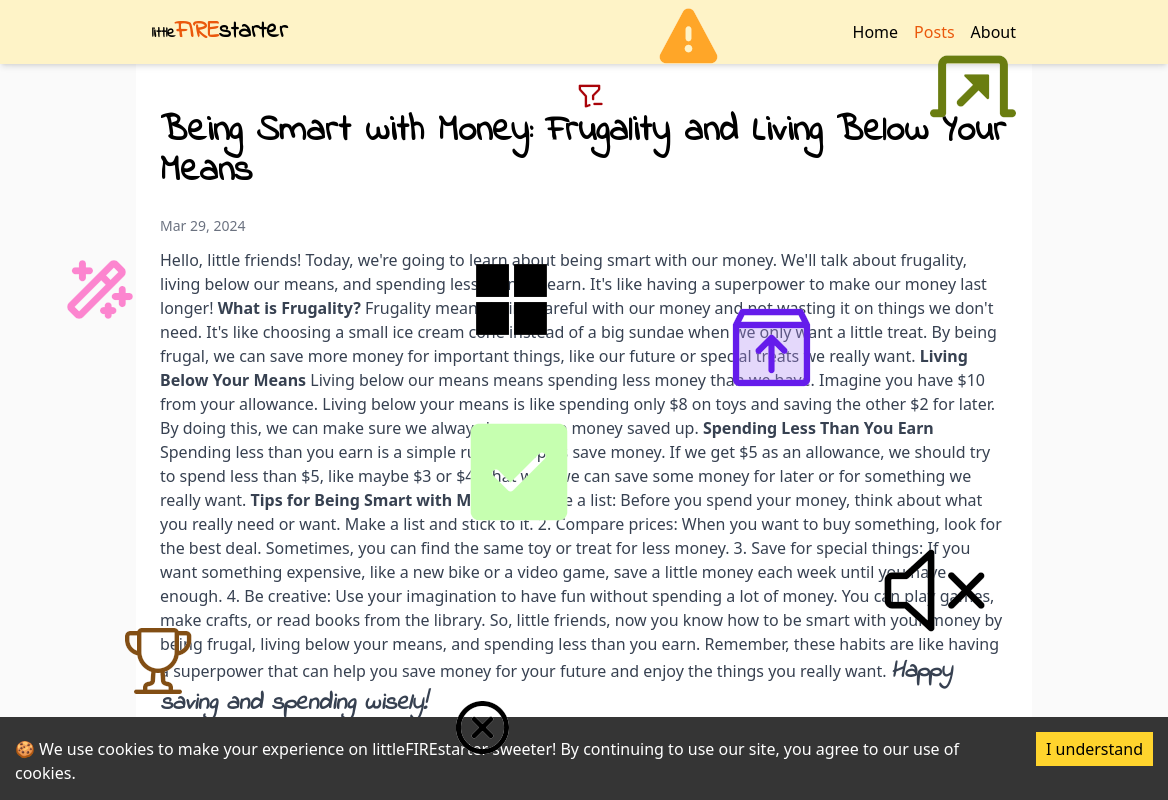 This screenshot has height=800, width=1168. What do you see at coordinates (158, 661) in the screenshot?
I see `view achievements or awards` at bounding box center [158, 661].